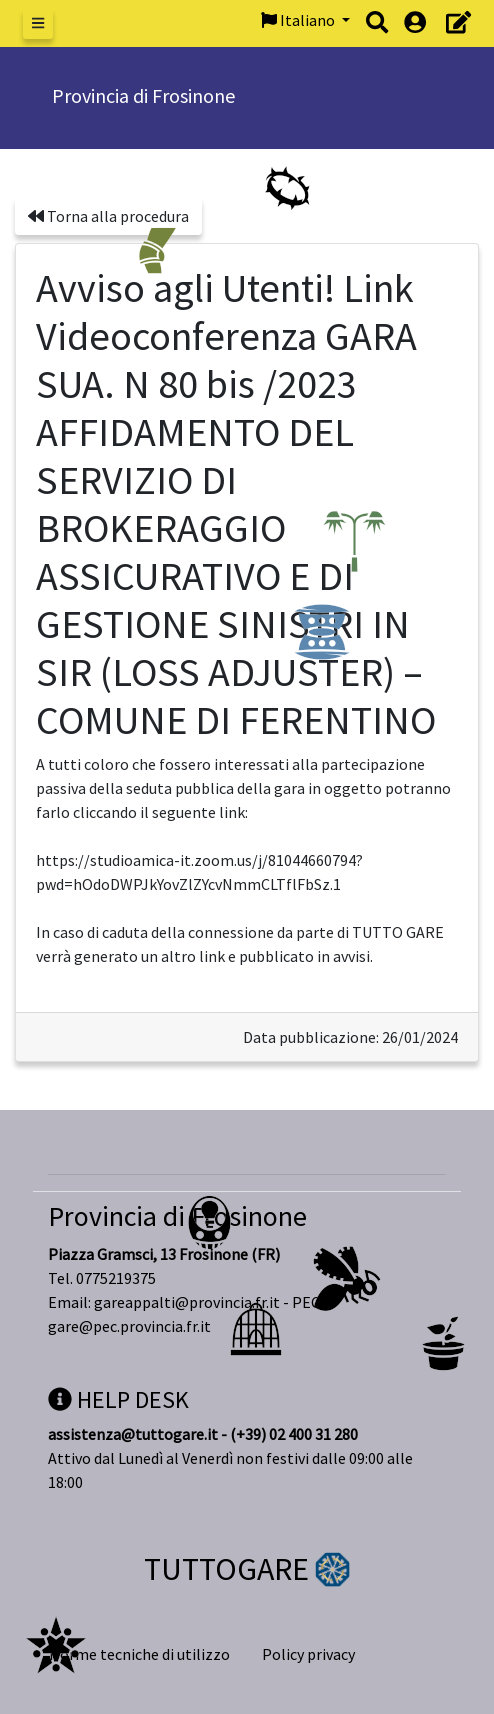 The image size is (494, 1714). Describe the element at coordinates (153, 250) in the screenshot. I see `select elbow pad equipment for your character` at that location.